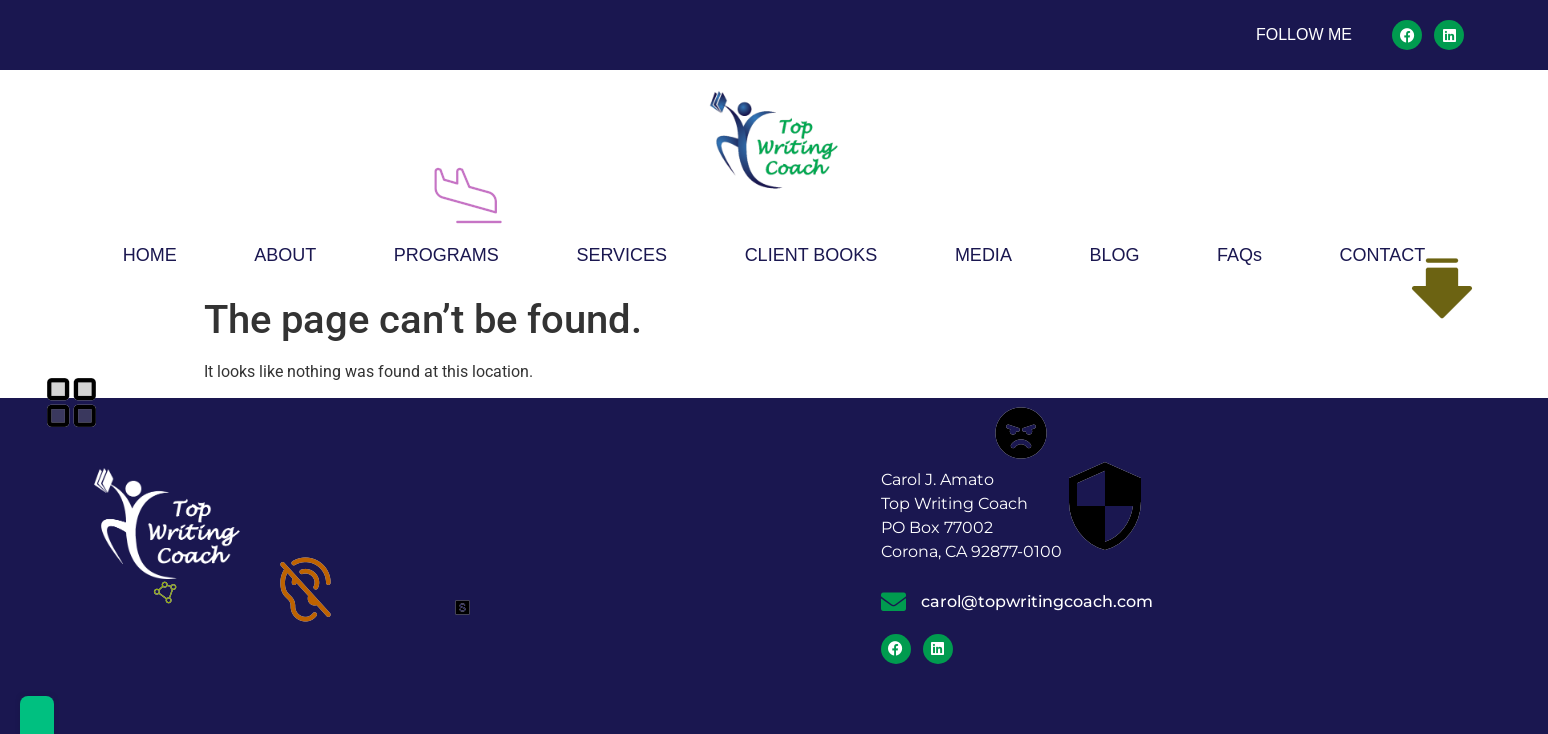  I want to click on stripe payment integration, so click(462, 607).